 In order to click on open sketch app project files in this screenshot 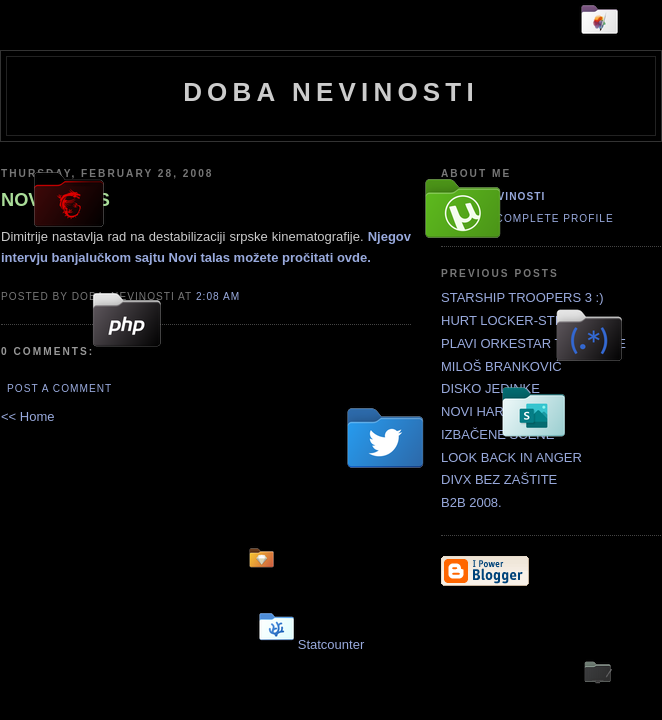, I will do `click(261, 558)`.